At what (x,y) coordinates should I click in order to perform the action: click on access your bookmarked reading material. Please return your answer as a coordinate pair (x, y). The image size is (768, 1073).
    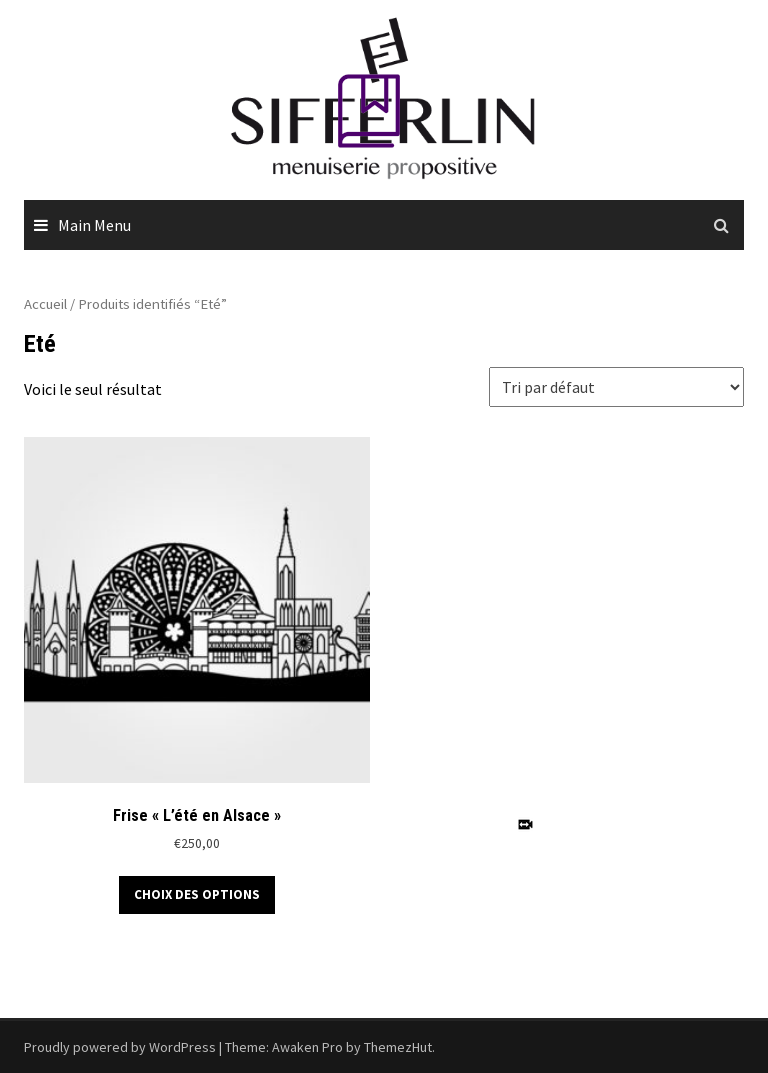
    Looking at the image, I should click on (369, 111).